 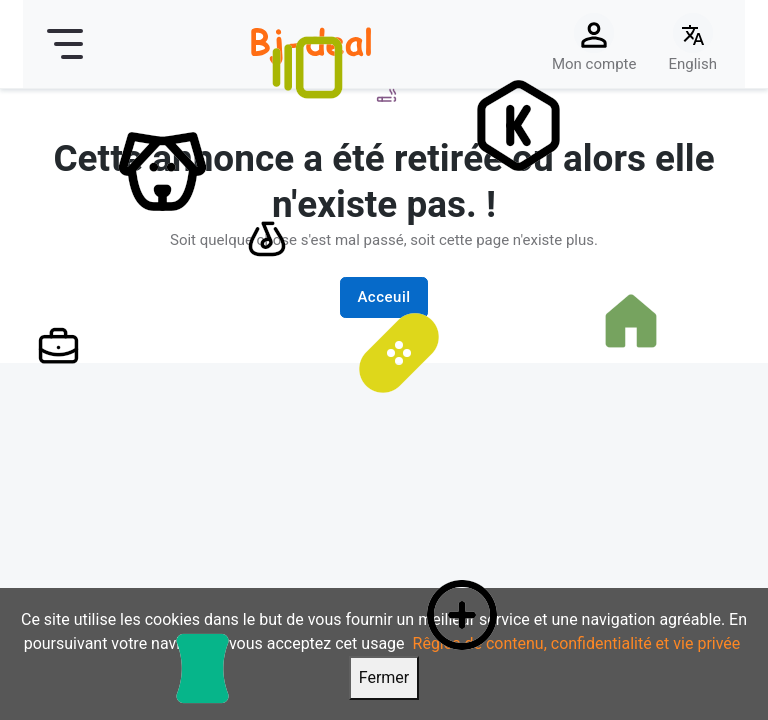 What do you see at coordinates (58, 347) in the screenshot?
I see `access business or work-related features` at bounding box center [58, 347].